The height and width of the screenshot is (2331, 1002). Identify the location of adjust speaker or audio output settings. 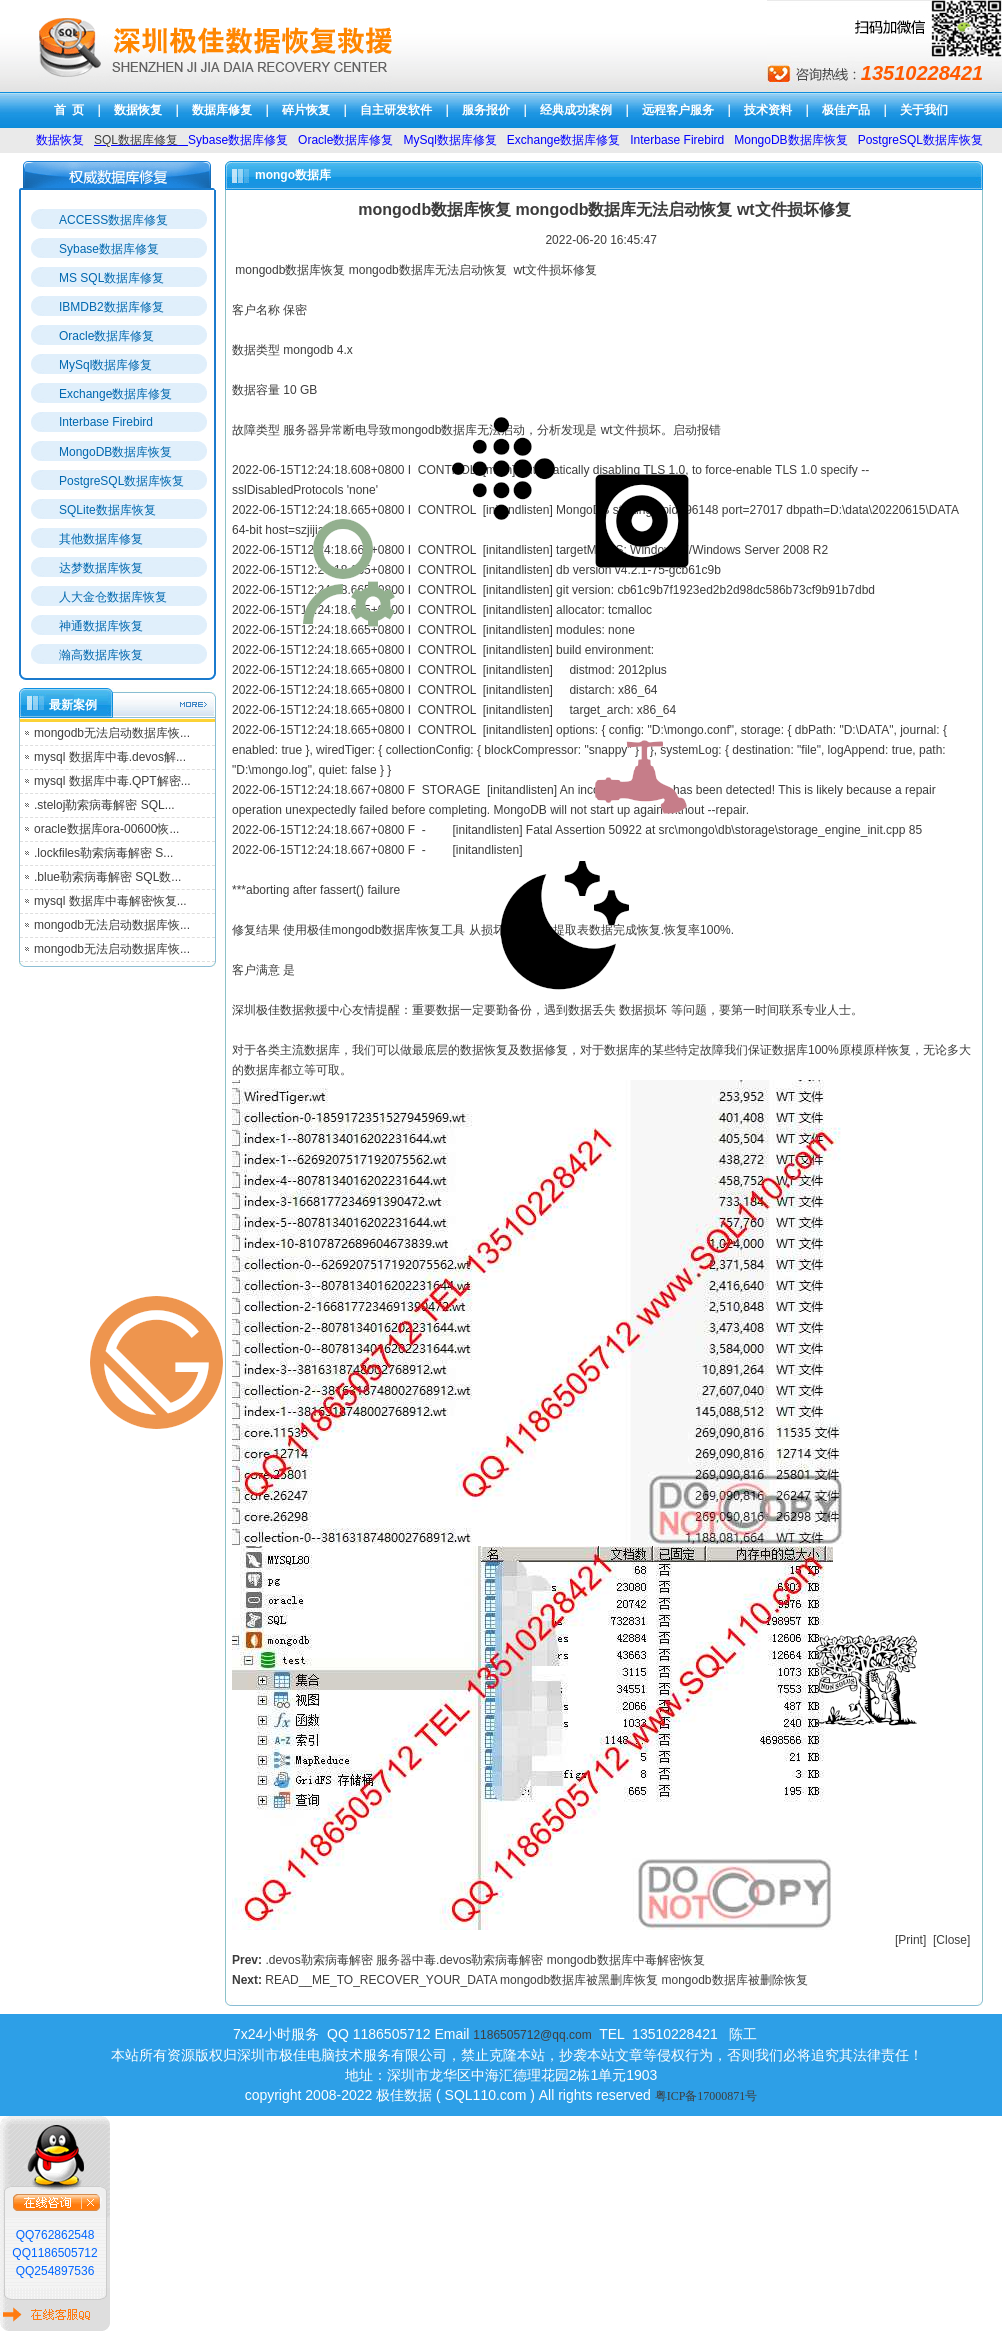
(642, 521).